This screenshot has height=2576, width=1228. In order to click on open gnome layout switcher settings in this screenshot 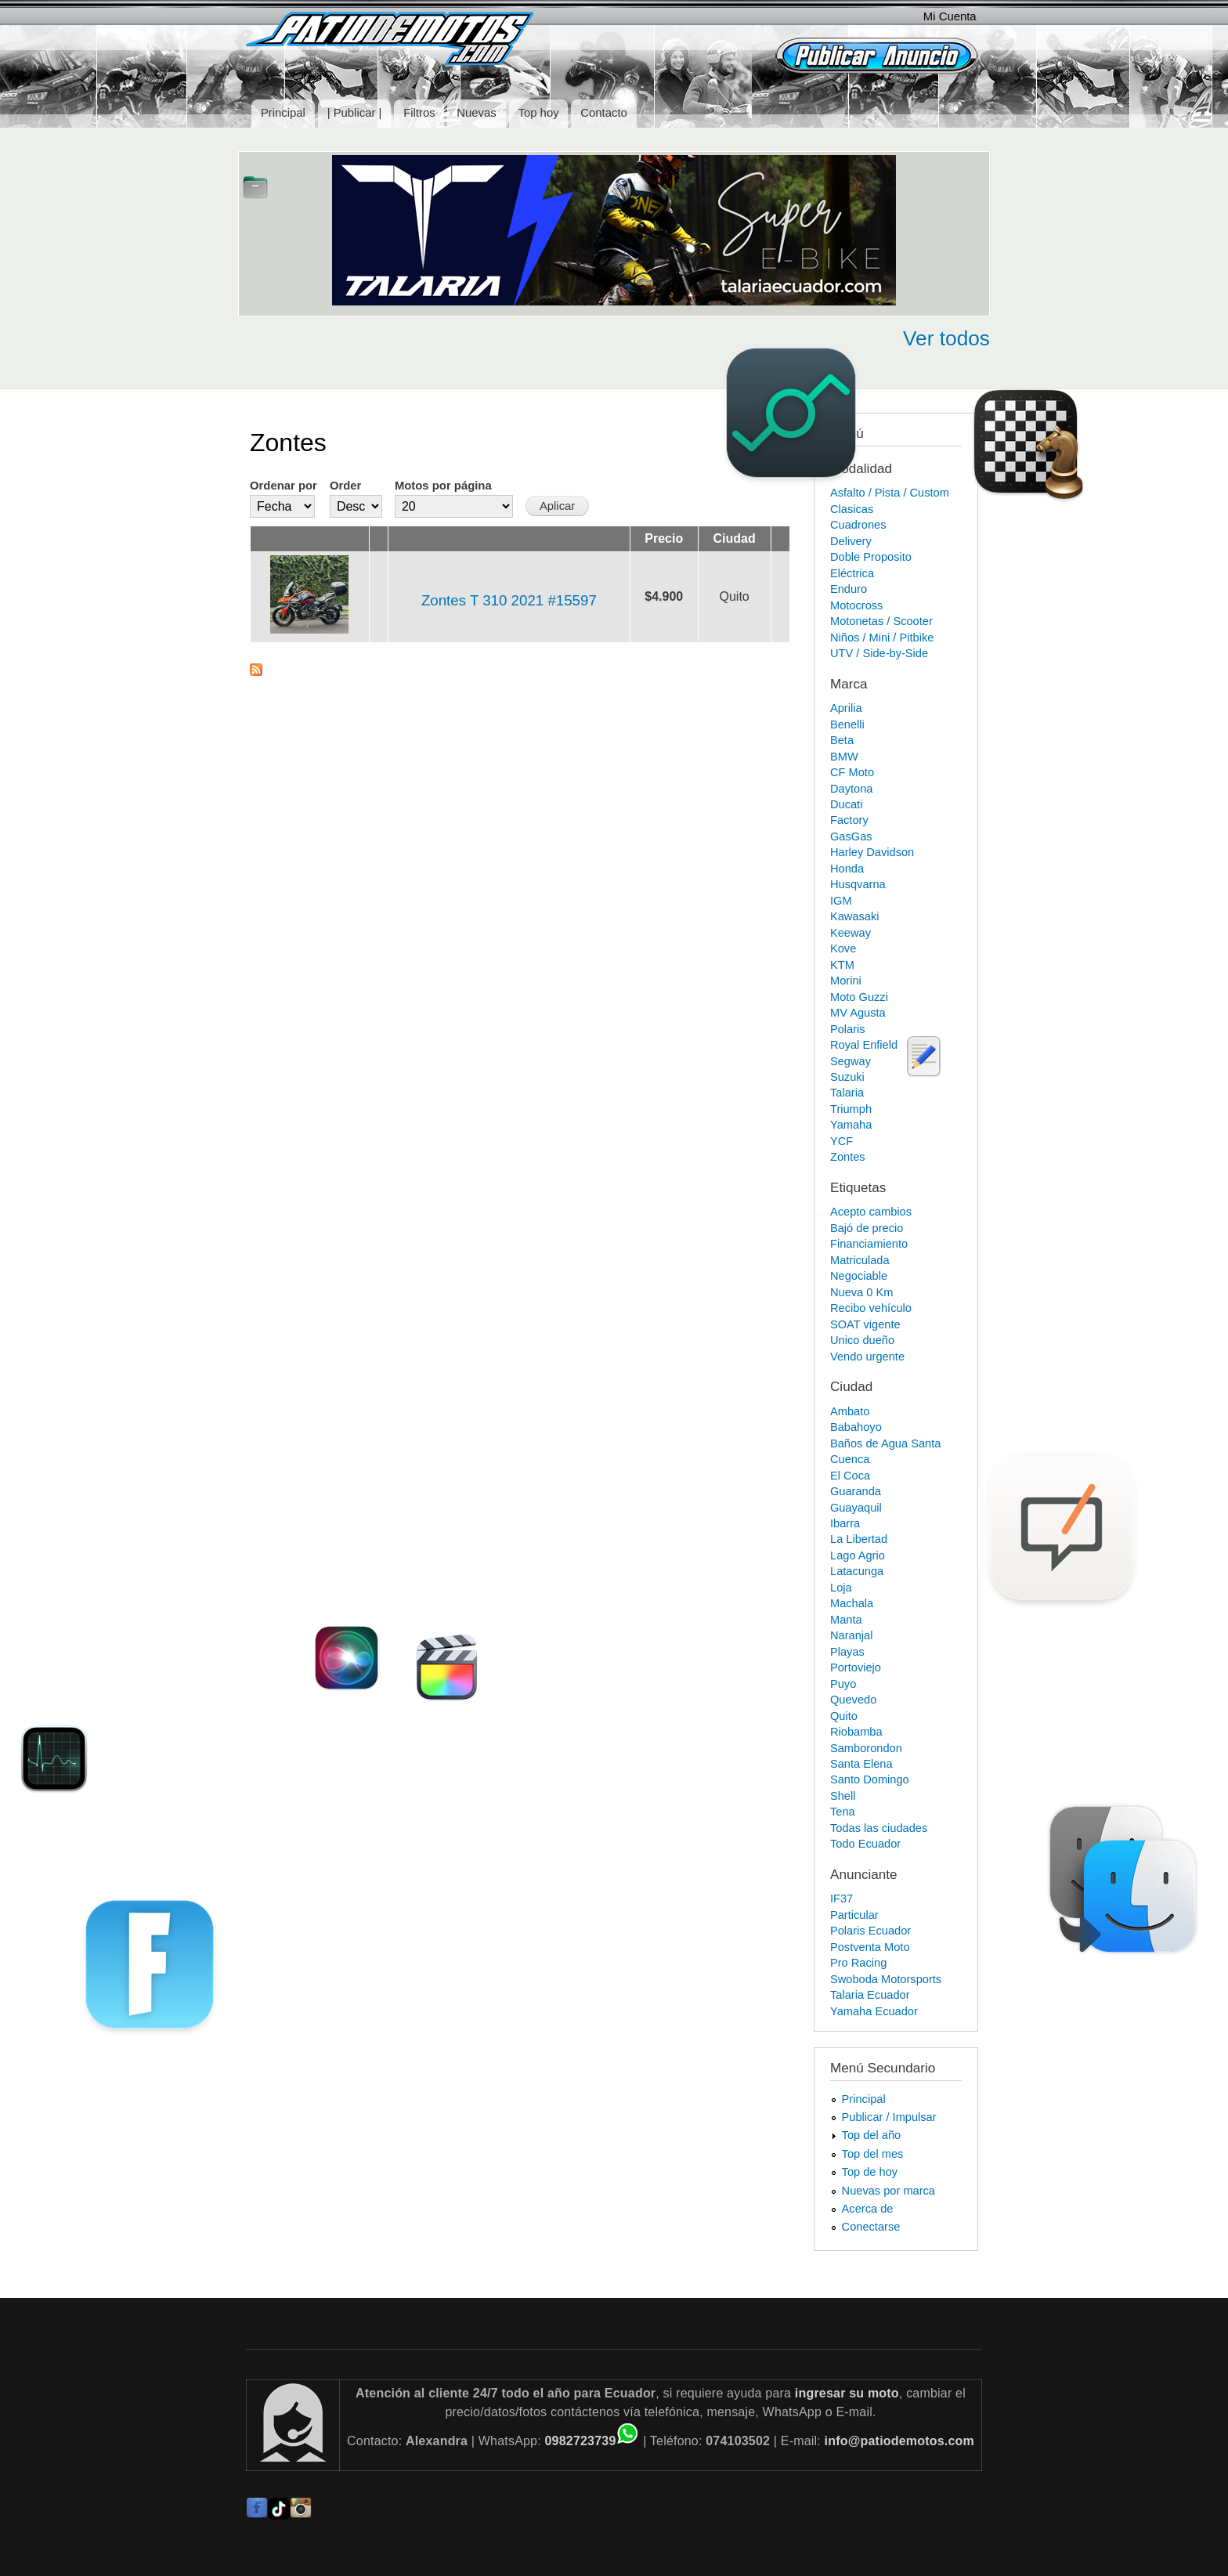, I will do `click(791, 413)`.